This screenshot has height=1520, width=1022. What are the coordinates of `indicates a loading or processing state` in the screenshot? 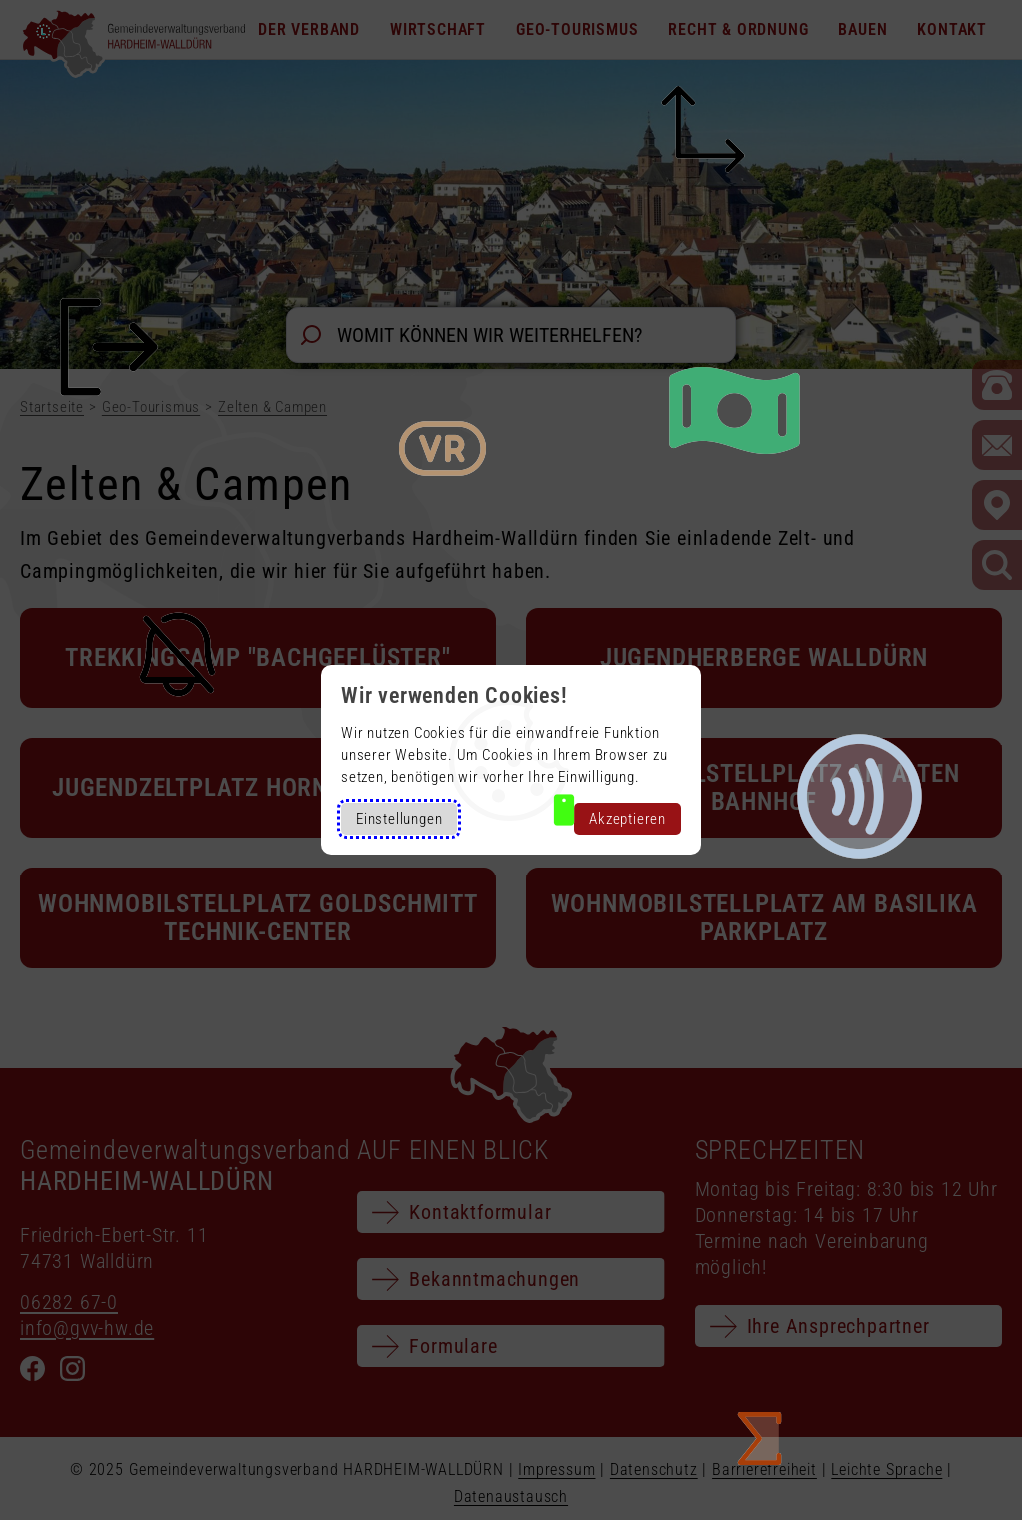 It's located at (43, 31).